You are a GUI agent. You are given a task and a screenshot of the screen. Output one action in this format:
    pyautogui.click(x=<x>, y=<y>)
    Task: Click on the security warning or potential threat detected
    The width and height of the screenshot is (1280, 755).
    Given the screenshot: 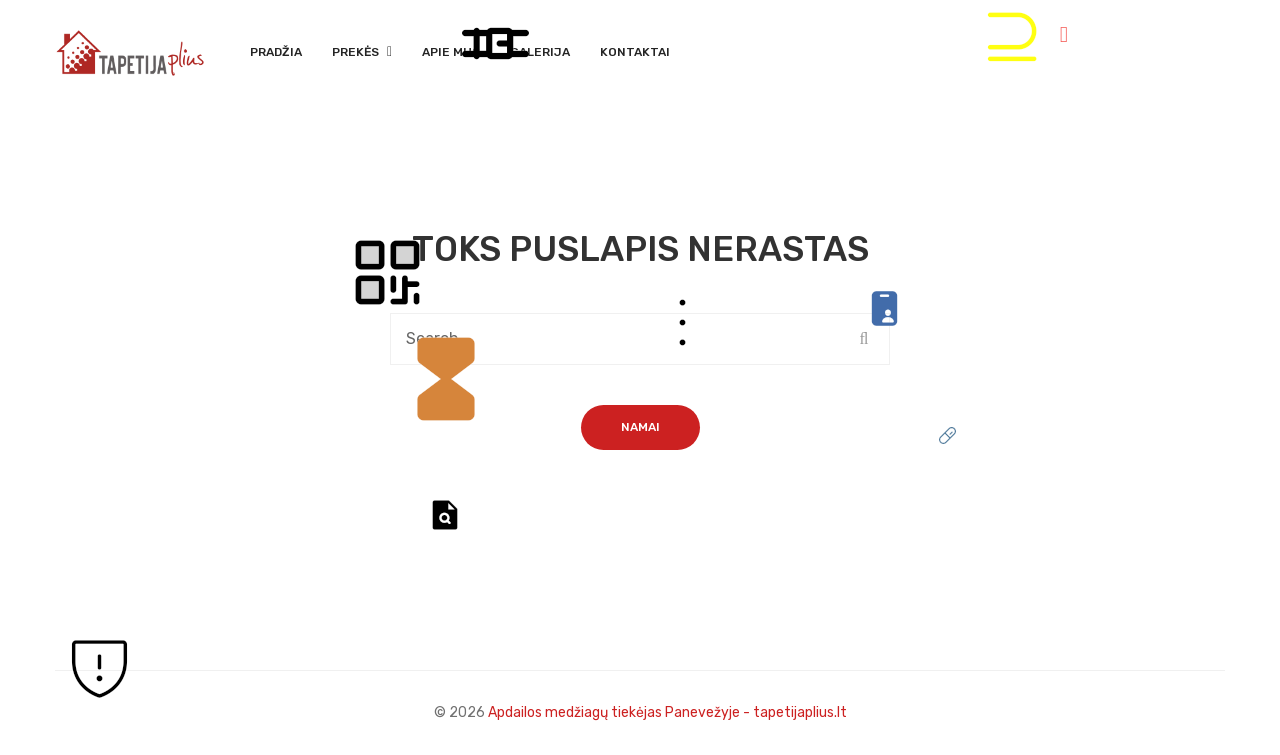 What is the action you would take?
    pyautogui.click(x=99, y=665)
    